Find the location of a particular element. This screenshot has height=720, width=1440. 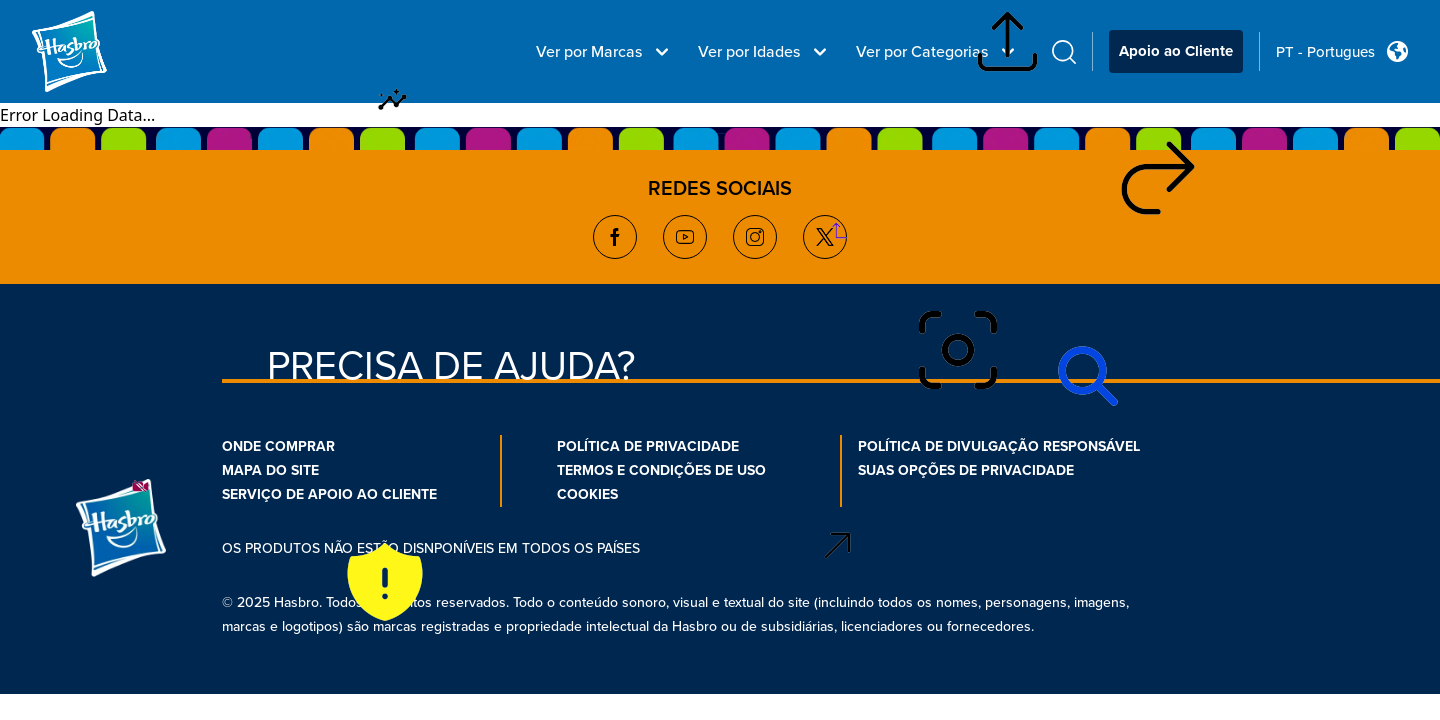

security warning or alert detected is located at coordinates (385, 582).